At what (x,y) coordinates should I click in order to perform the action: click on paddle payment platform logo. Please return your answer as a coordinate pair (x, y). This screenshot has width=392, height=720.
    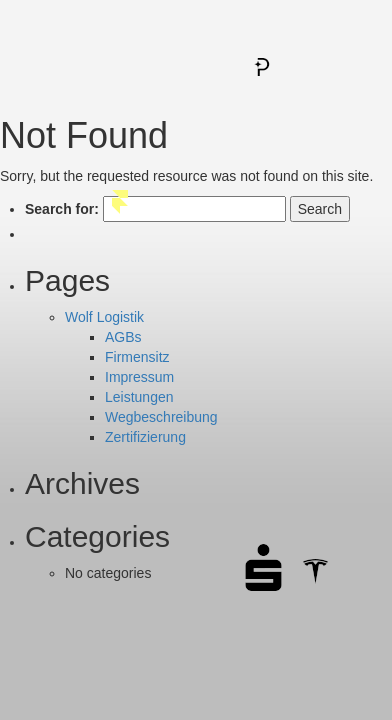
    Looking at the image, I should click on (262, 67).